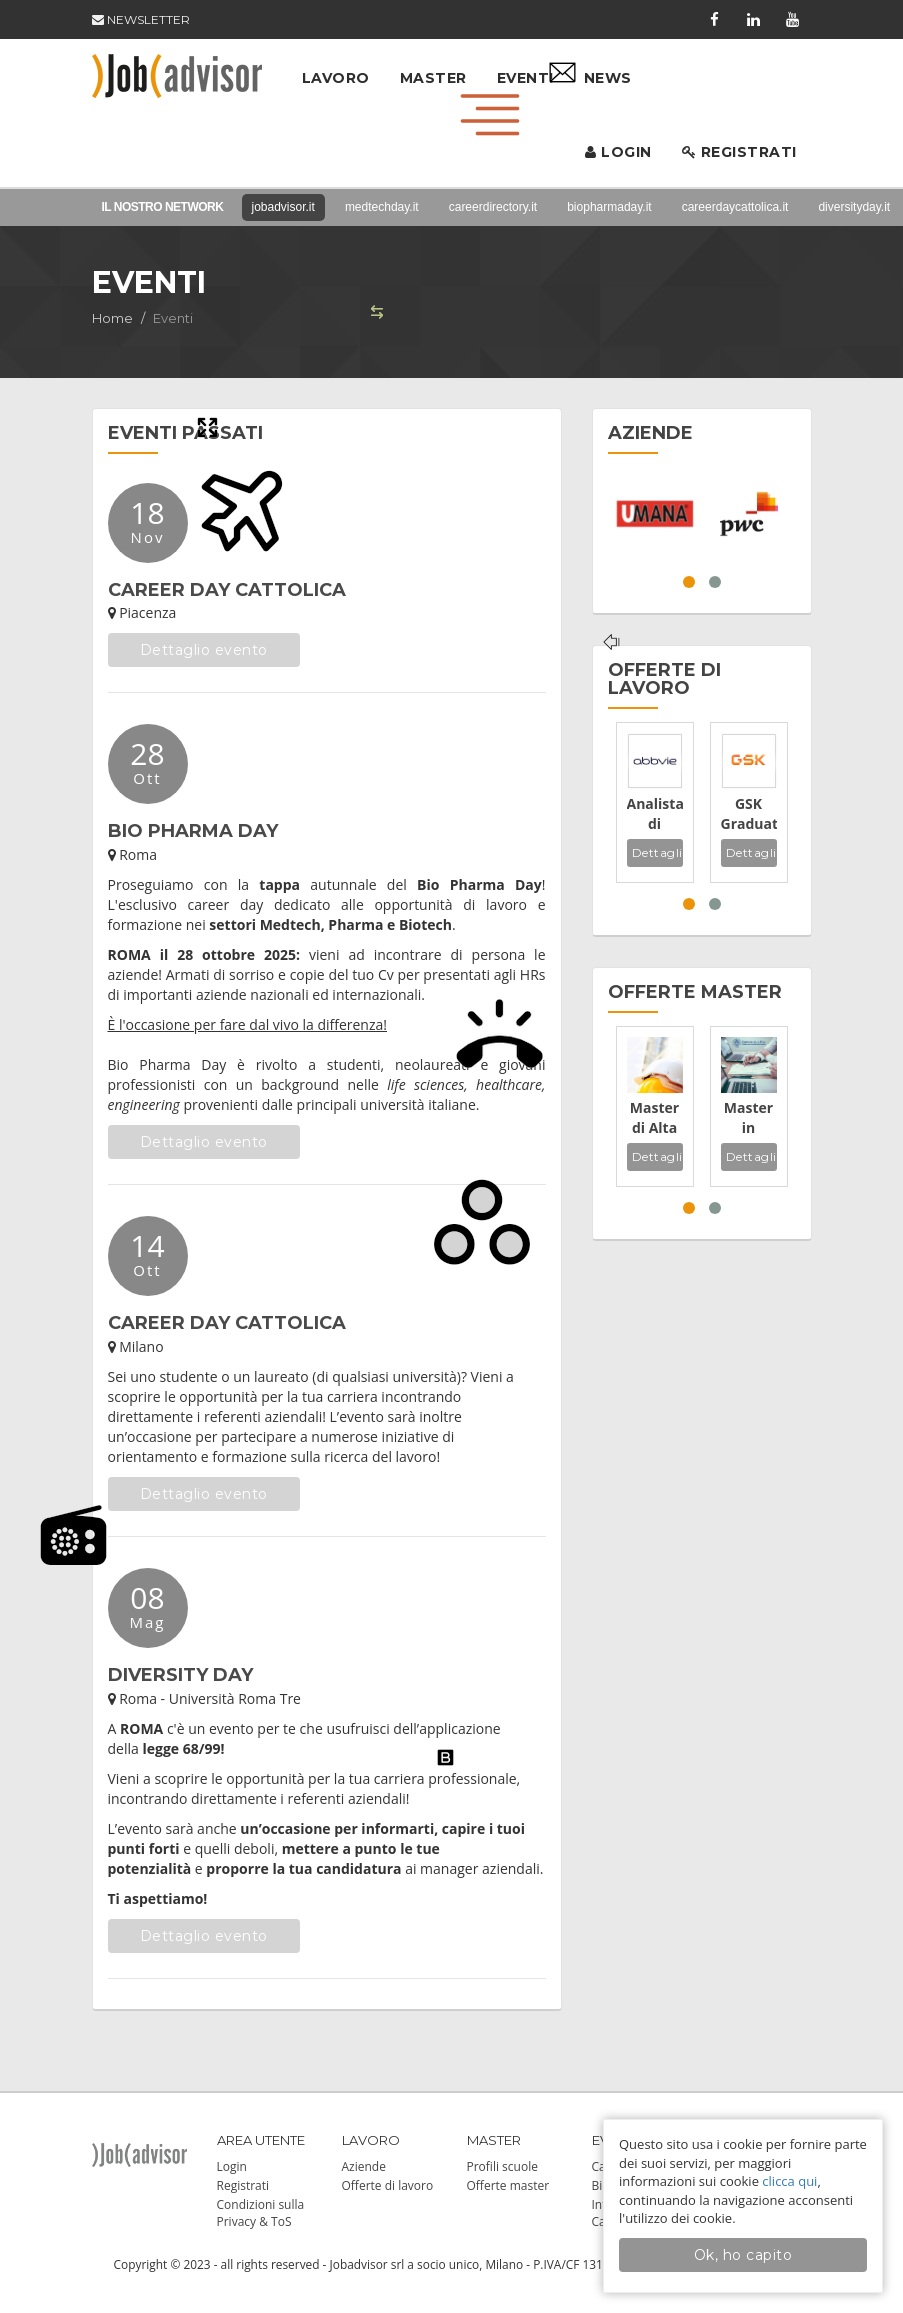 The height and width of the screenshot is (2313, 903). What do you see at coordinates (445, 1757) in the screenshot?
I see `apply bold formatting to selected text` at bounding box center [445, 1757].